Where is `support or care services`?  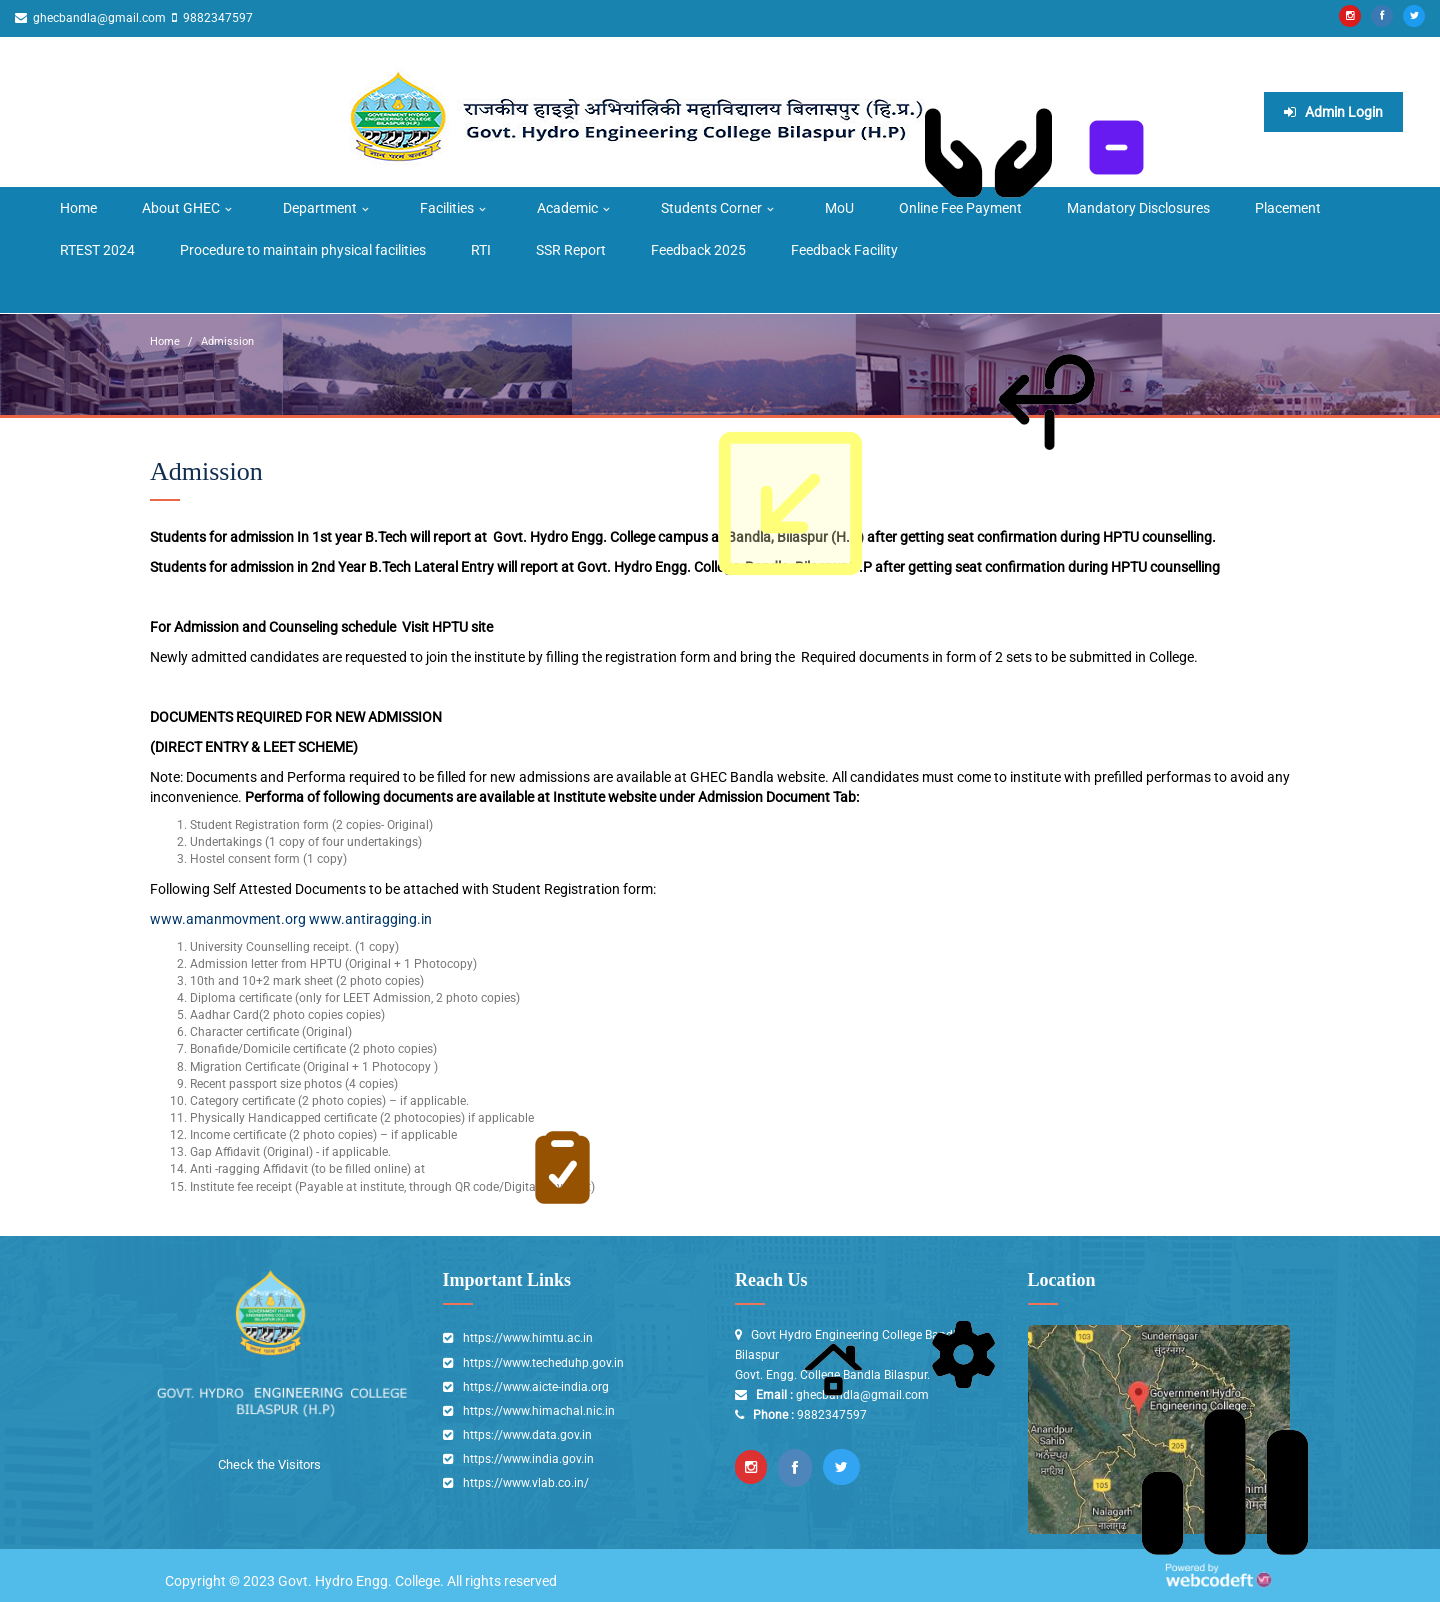 support or care services is located at coordinates (988, 146).